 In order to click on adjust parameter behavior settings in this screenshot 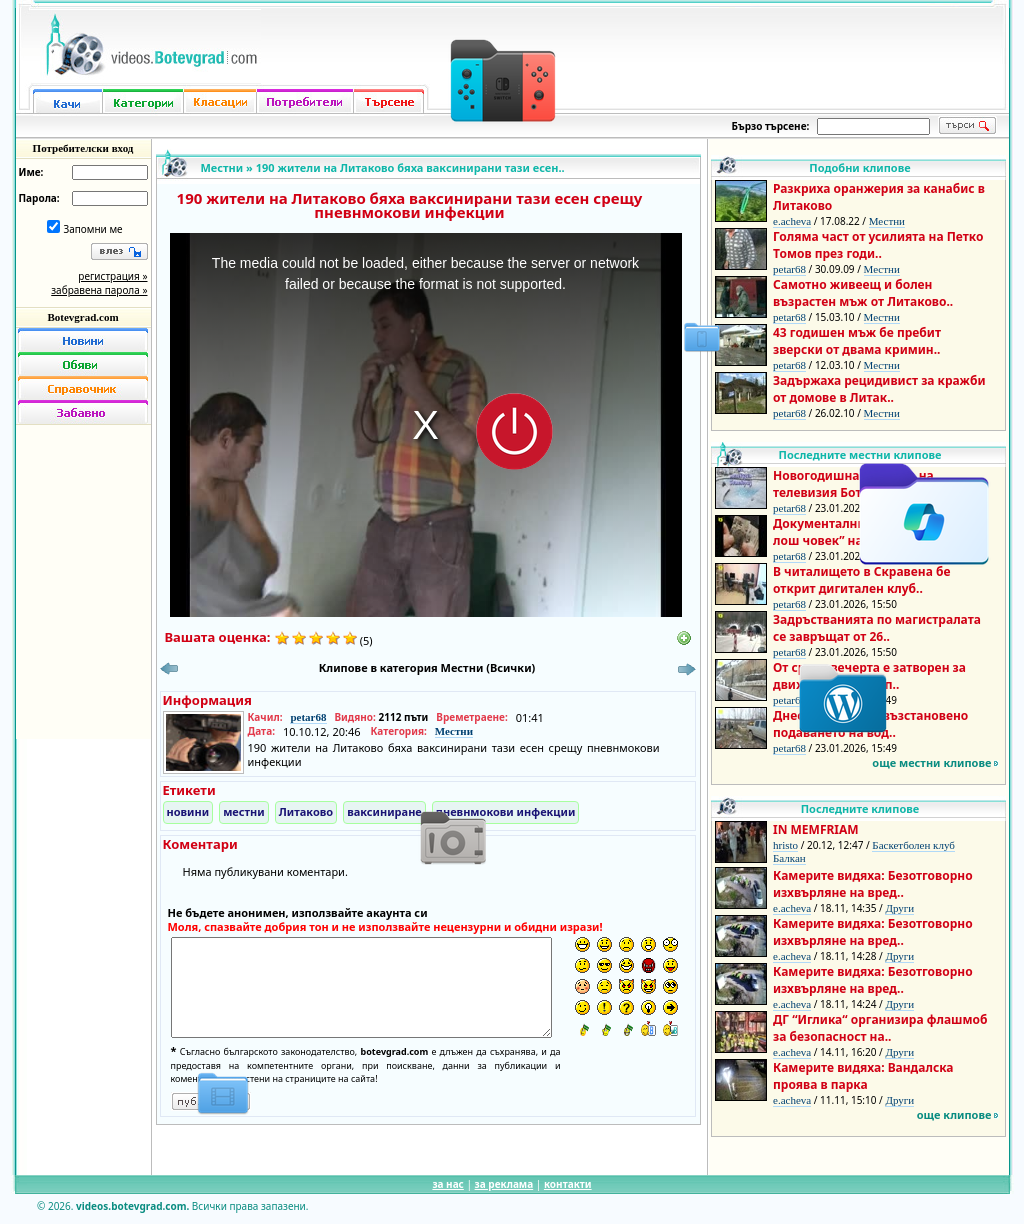, I will do `click(109, 1018)`.